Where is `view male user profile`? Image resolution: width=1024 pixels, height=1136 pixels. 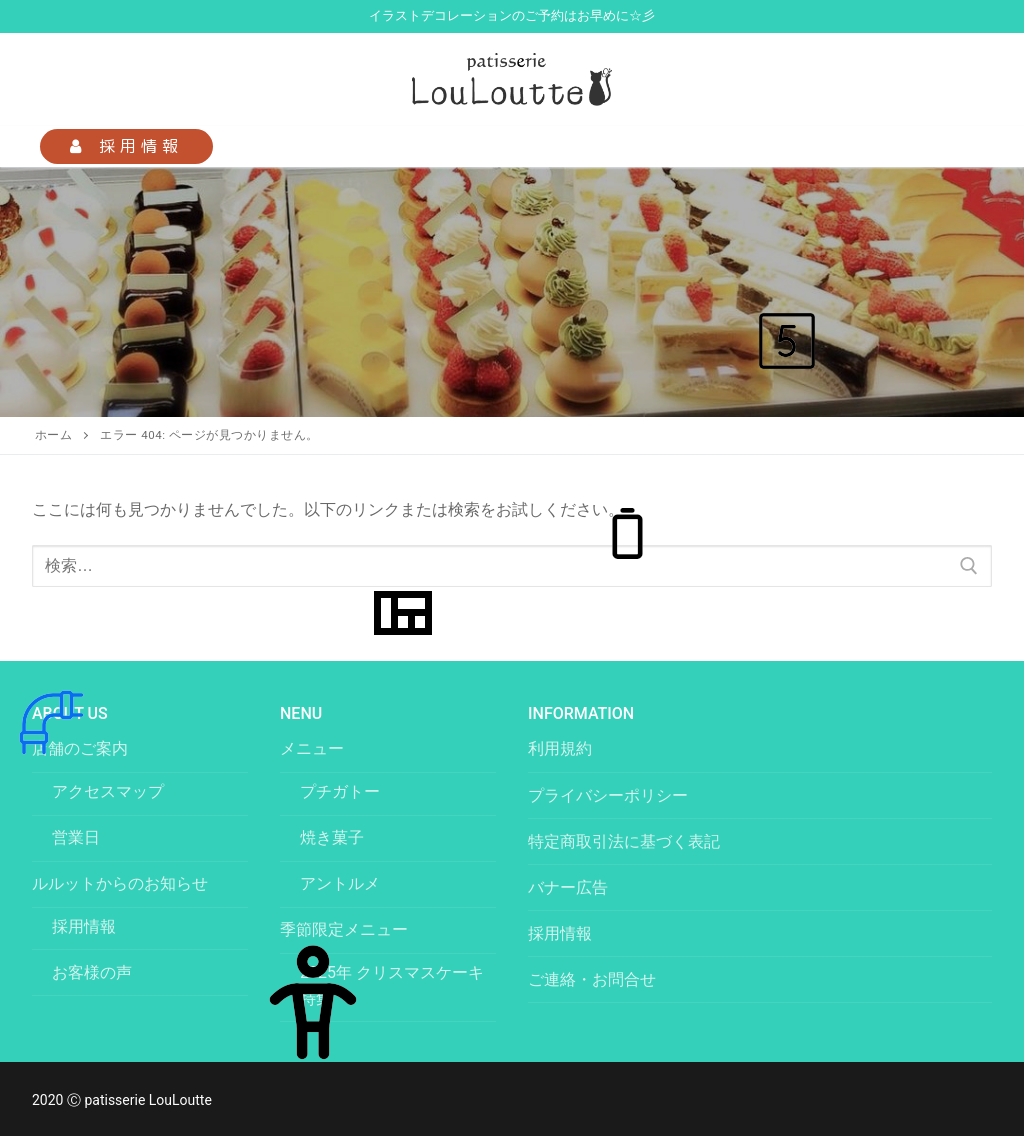
view male user profile is located at coordinates (313, 1005).